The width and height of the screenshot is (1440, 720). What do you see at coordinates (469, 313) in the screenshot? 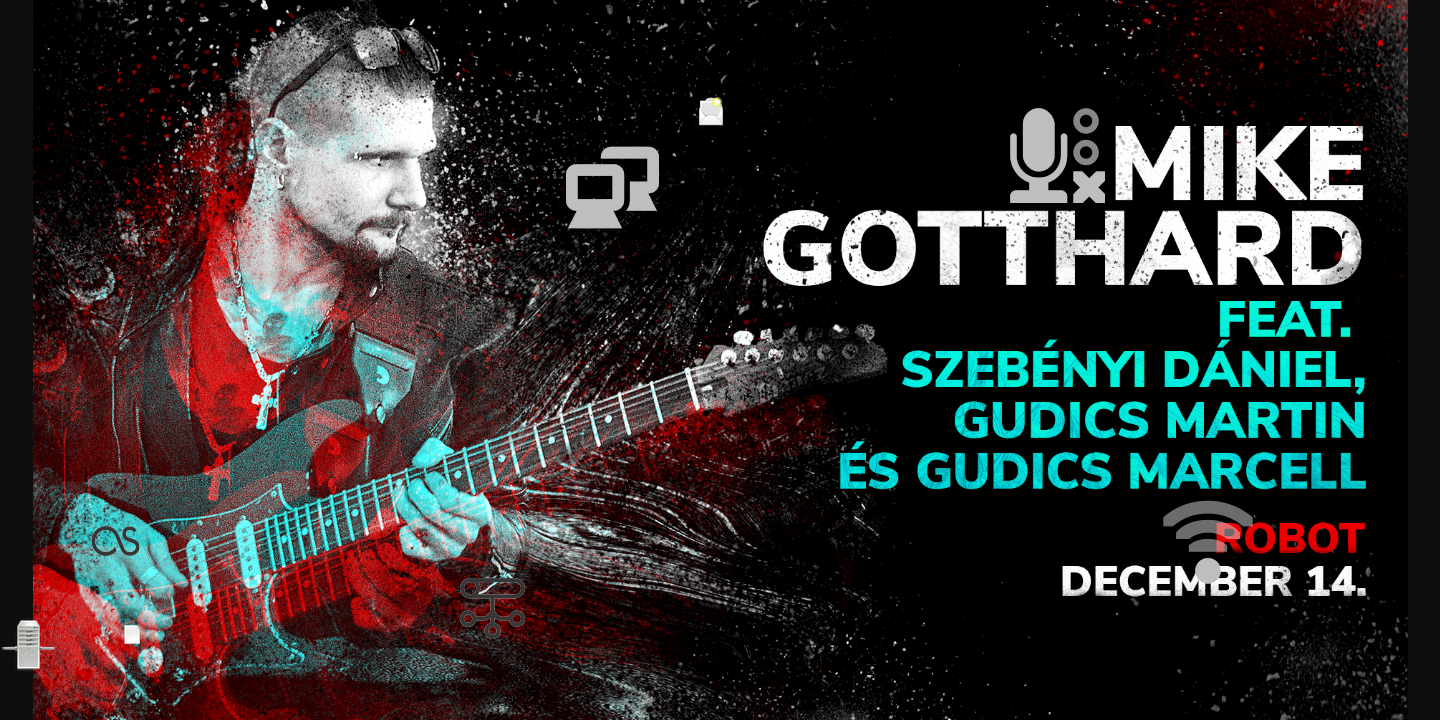
I see `adjust spacing between elements` at bounding box center [469, 313].